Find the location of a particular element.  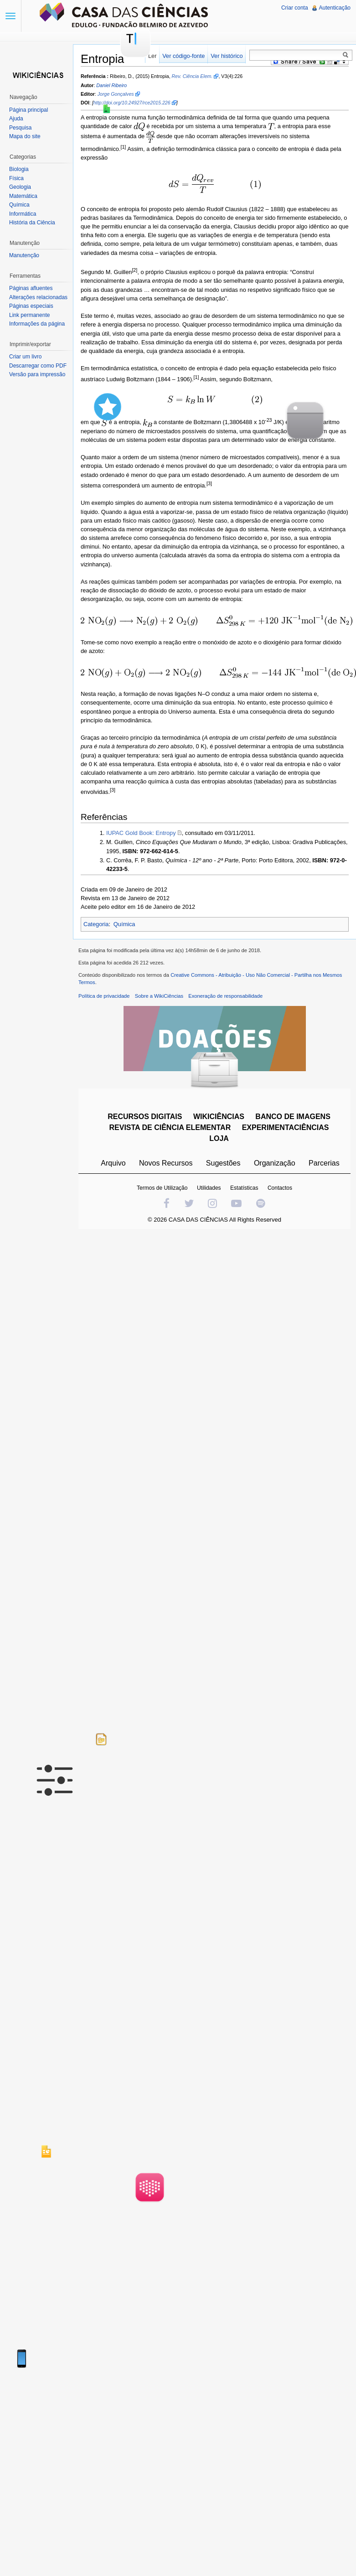

a libreoffice draw document file is located at coordinates (101, 1739).